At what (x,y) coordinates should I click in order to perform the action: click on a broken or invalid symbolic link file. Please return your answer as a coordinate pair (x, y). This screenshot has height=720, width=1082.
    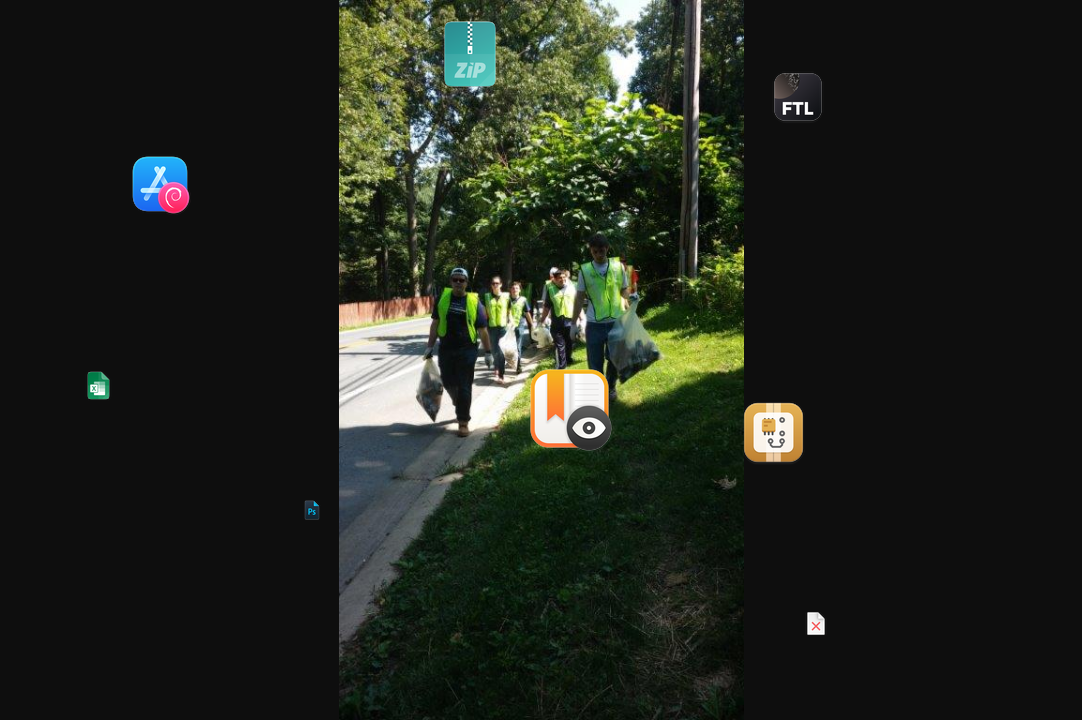
    Looking at the image, I should click on (816, 624).